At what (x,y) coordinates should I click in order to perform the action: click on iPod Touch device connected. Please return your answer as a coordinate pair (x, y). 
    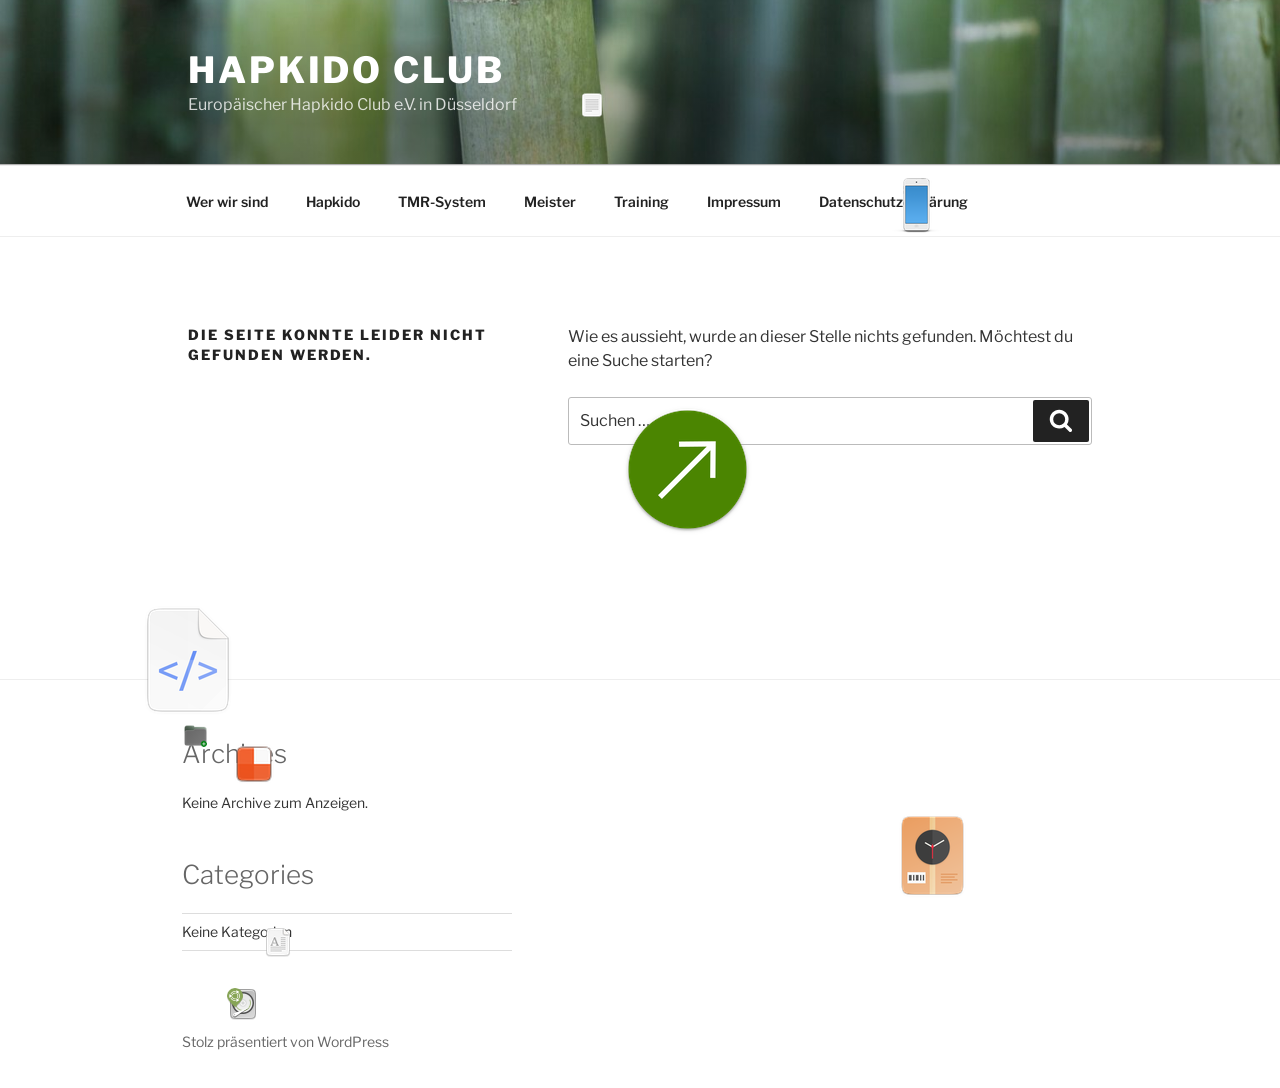
    Looking at the image, I should click on (916, 205).